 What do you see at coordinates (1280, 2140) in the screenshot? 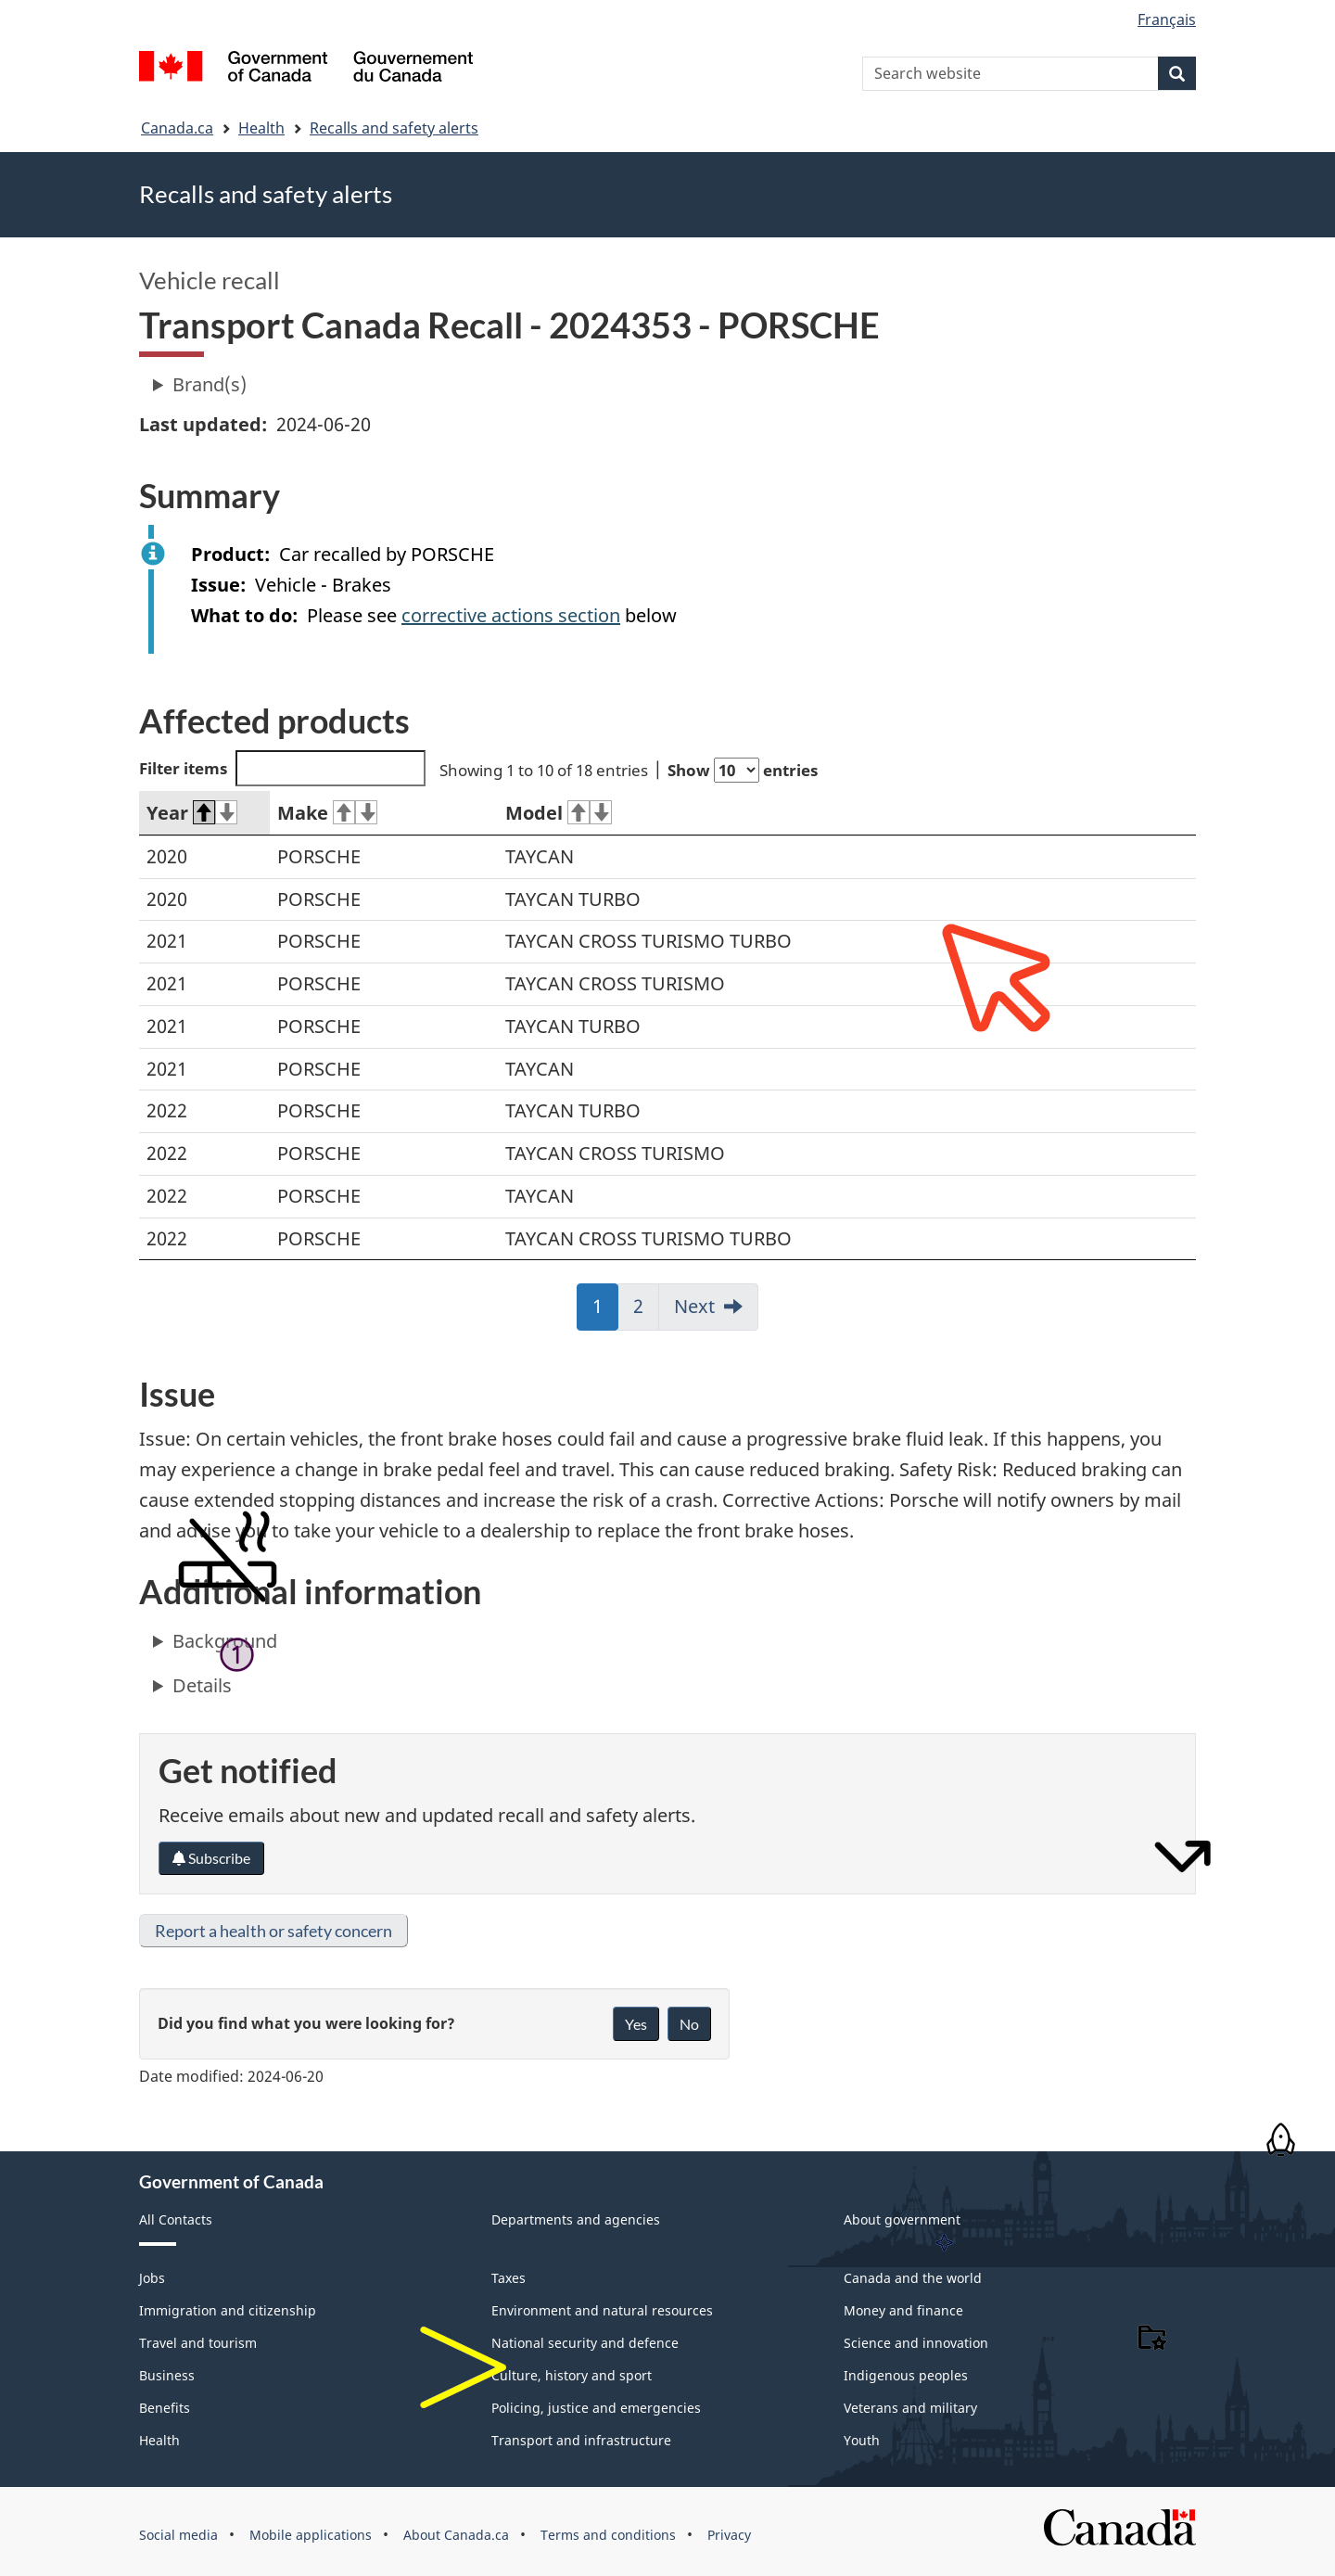
I see `launch or deploy an application` at bounding box center [1280, 2140].